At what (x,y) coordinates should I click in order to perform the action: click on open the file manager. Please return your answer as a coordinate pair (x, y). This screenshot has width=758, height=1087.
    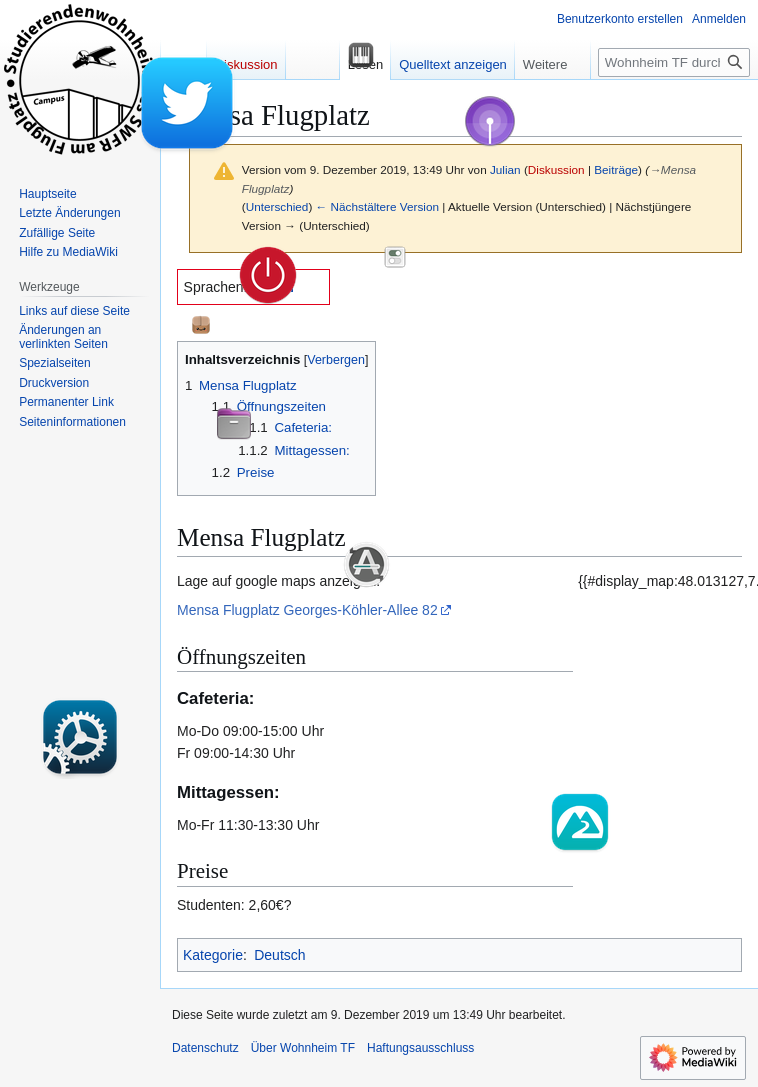
    Looking at the image, I should click on (234, 423).